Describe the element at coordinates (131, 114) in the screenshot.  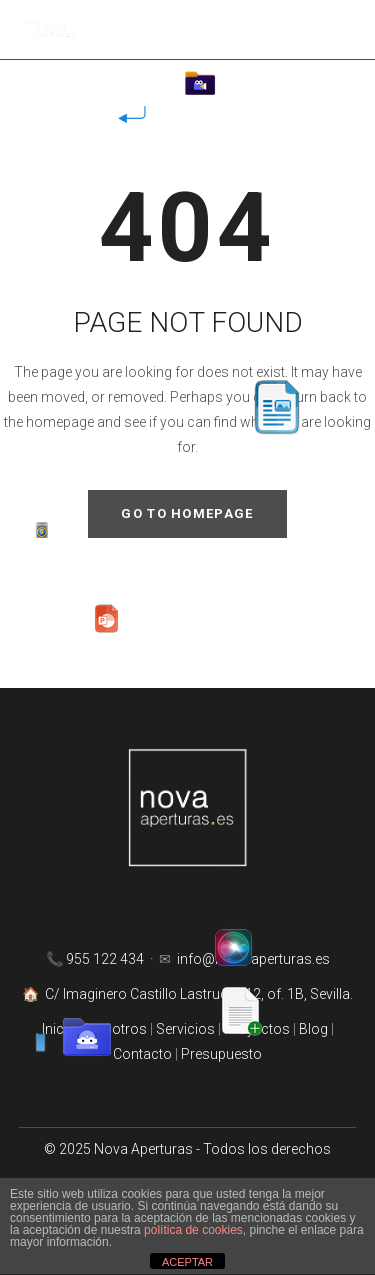
I see `reply to an email message` at that location.